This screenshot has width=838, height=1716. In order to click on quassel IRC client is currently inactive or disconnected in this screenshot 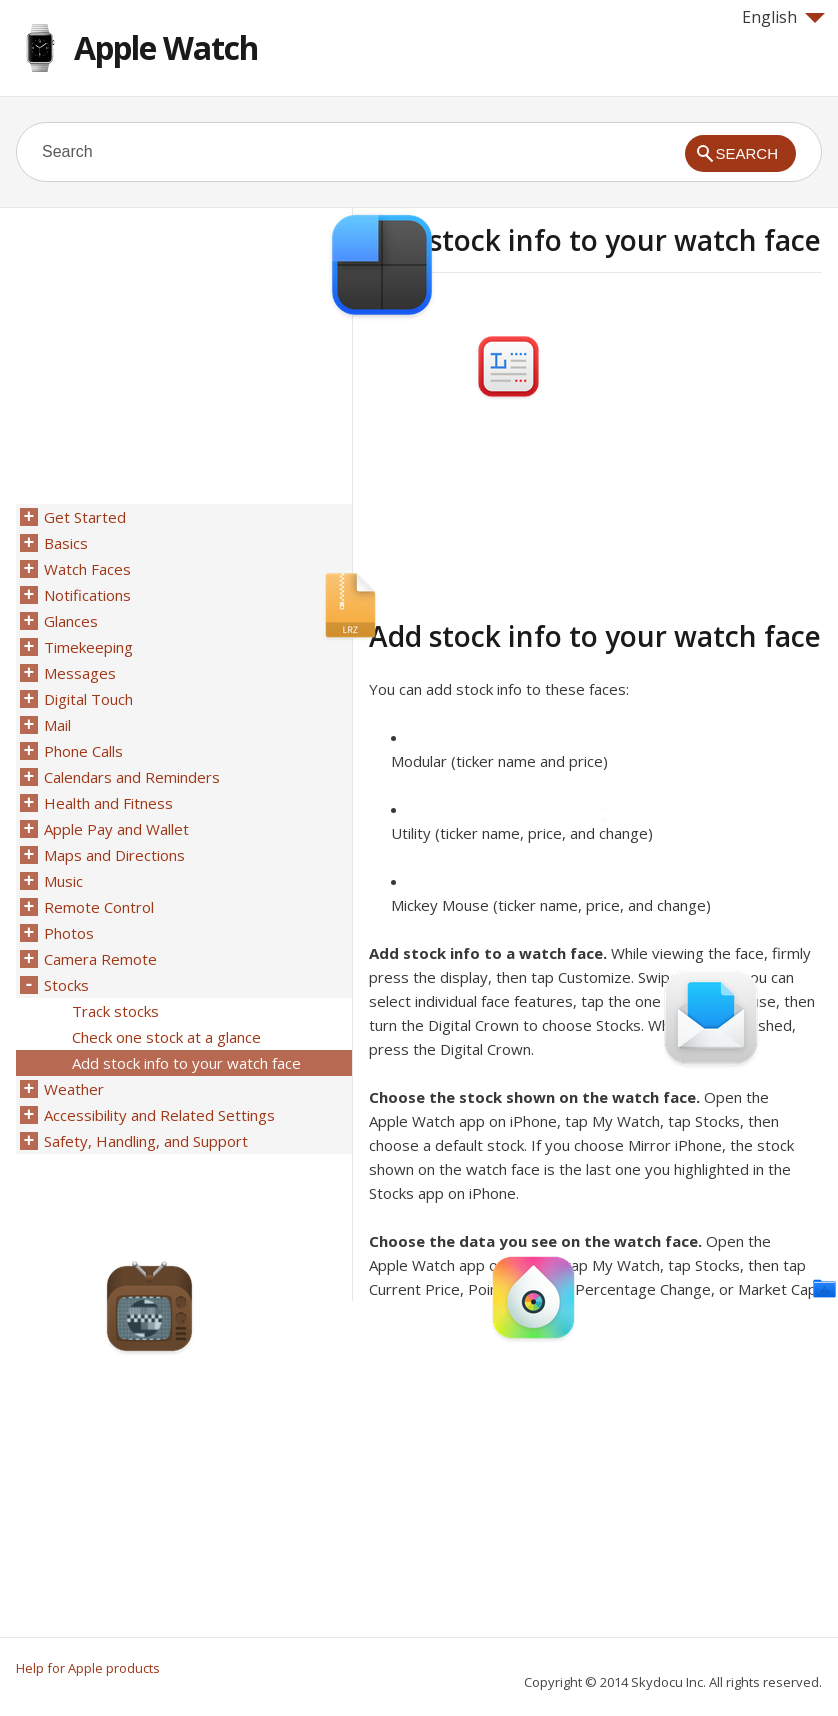, I will do `click(602, 817)`.